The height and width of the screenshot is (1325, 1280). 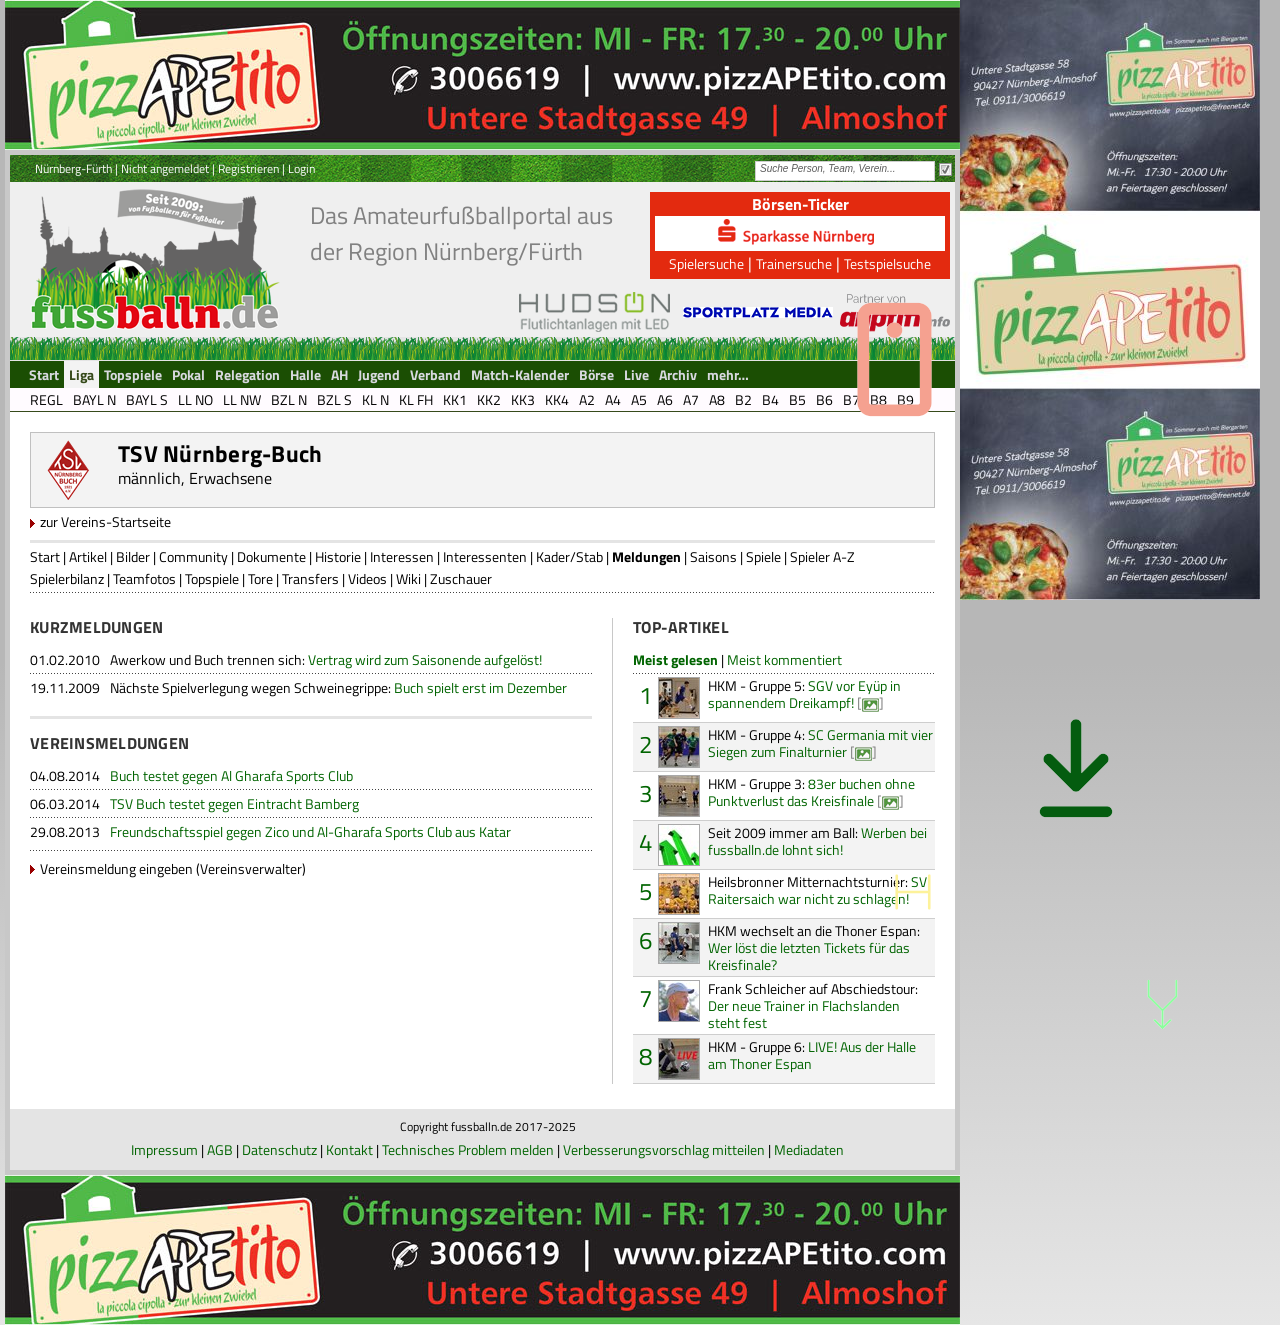 What do you see at coordinates (1162, 1002) in the screenshot?
I see `merge branches or items together` at bounding box center [1162, 1002].